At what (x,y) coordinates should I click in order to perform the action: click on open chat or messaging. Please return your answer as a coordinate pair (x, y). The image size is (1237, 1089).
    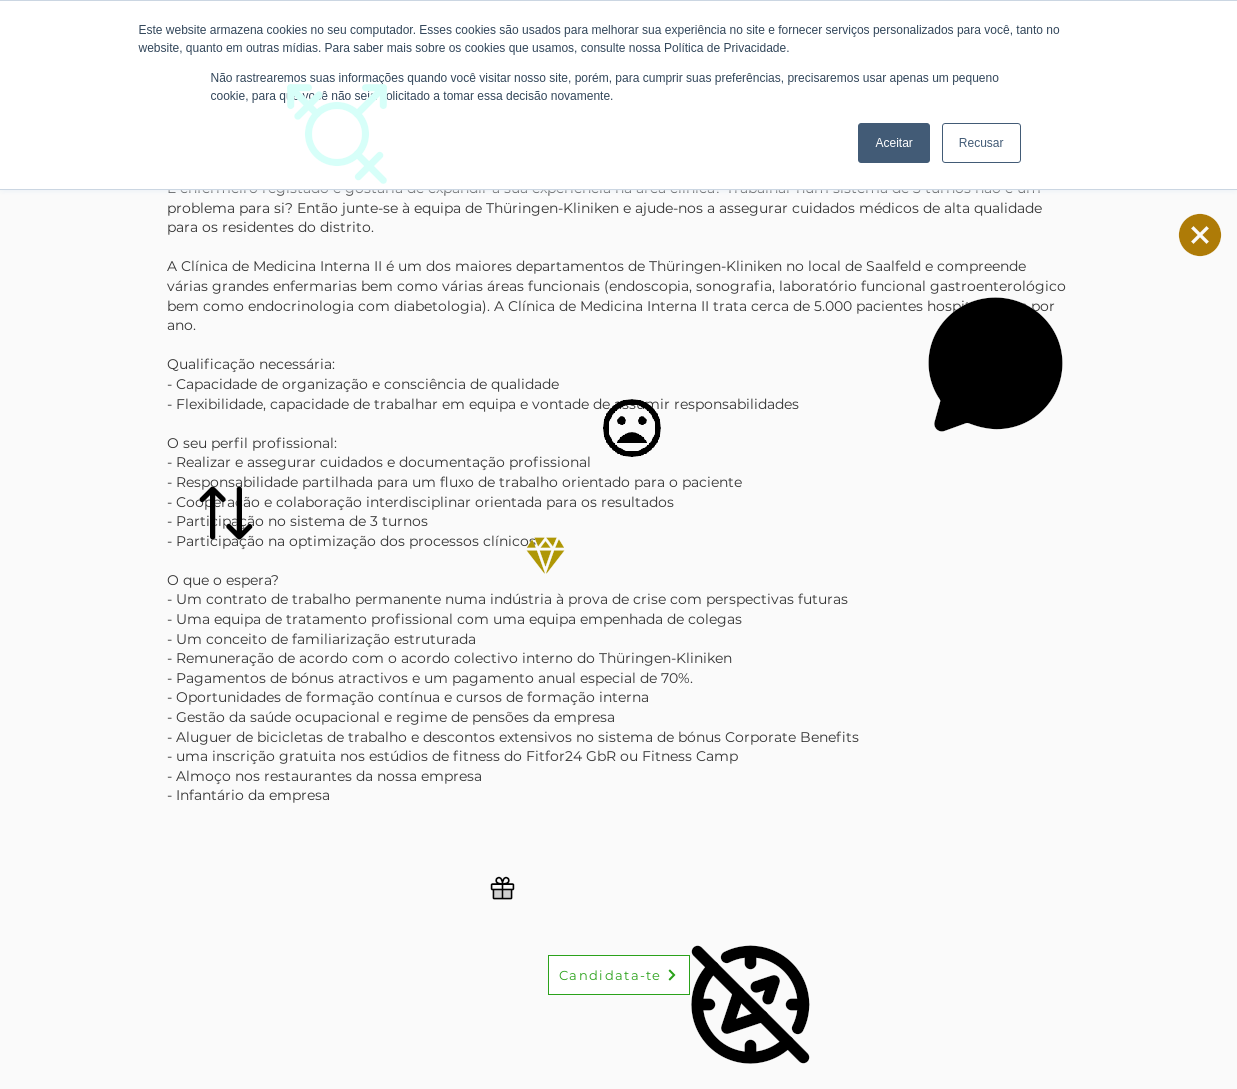
    Looking at the image, I should click on (995, 364).